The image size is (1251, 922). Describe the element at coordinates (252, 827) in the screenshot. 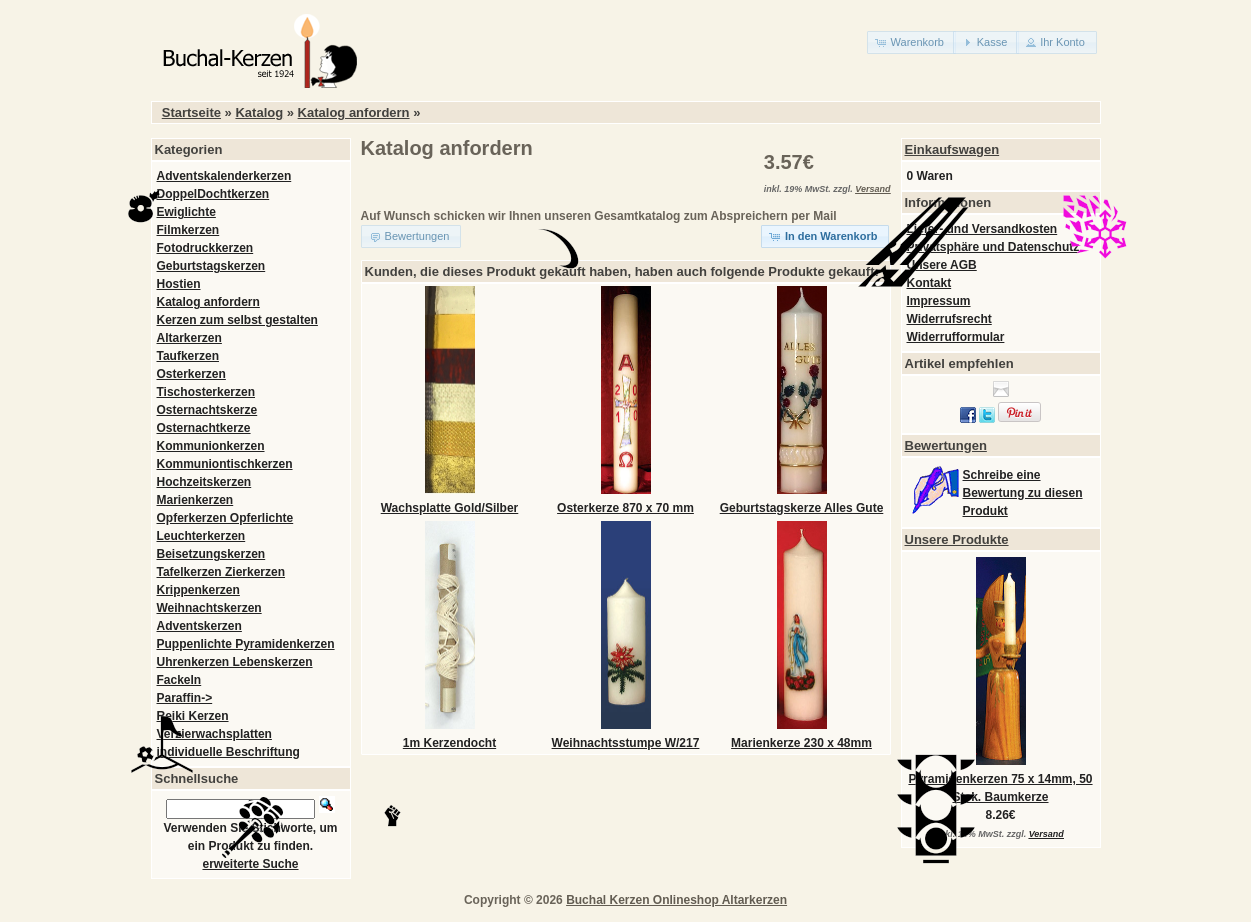

I see `select grenade weapon in inventory` at that location.